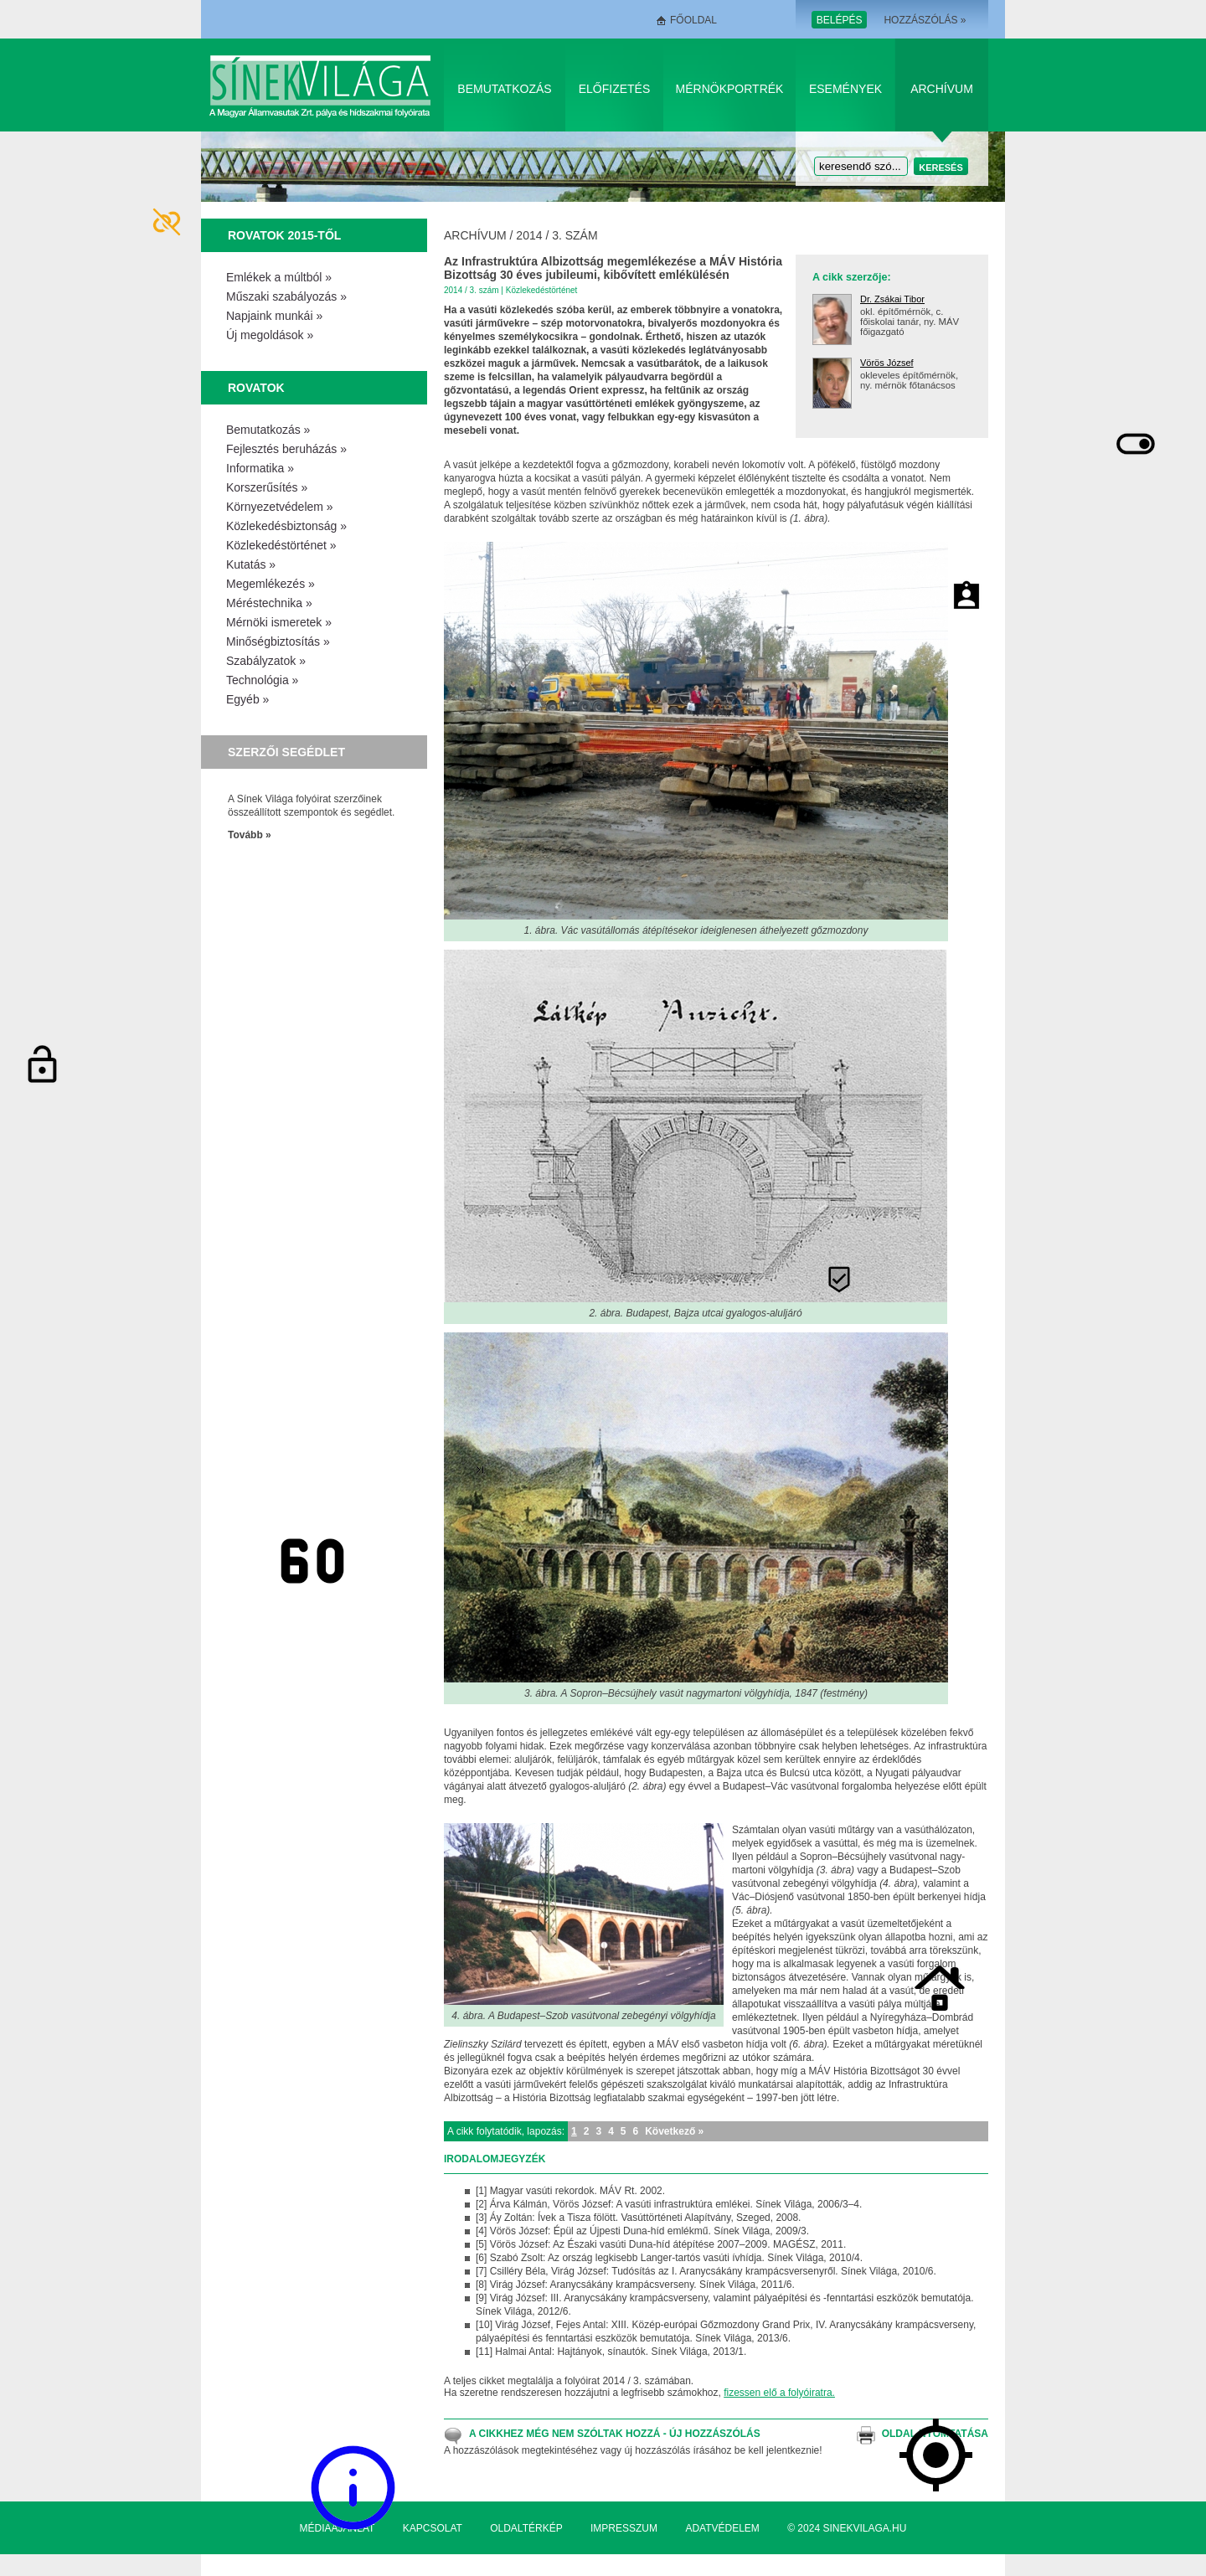  What do you see at coordinates (480, 1470) in the screenshot?
I see `go to the last page` at bounding box center [480, 1470].